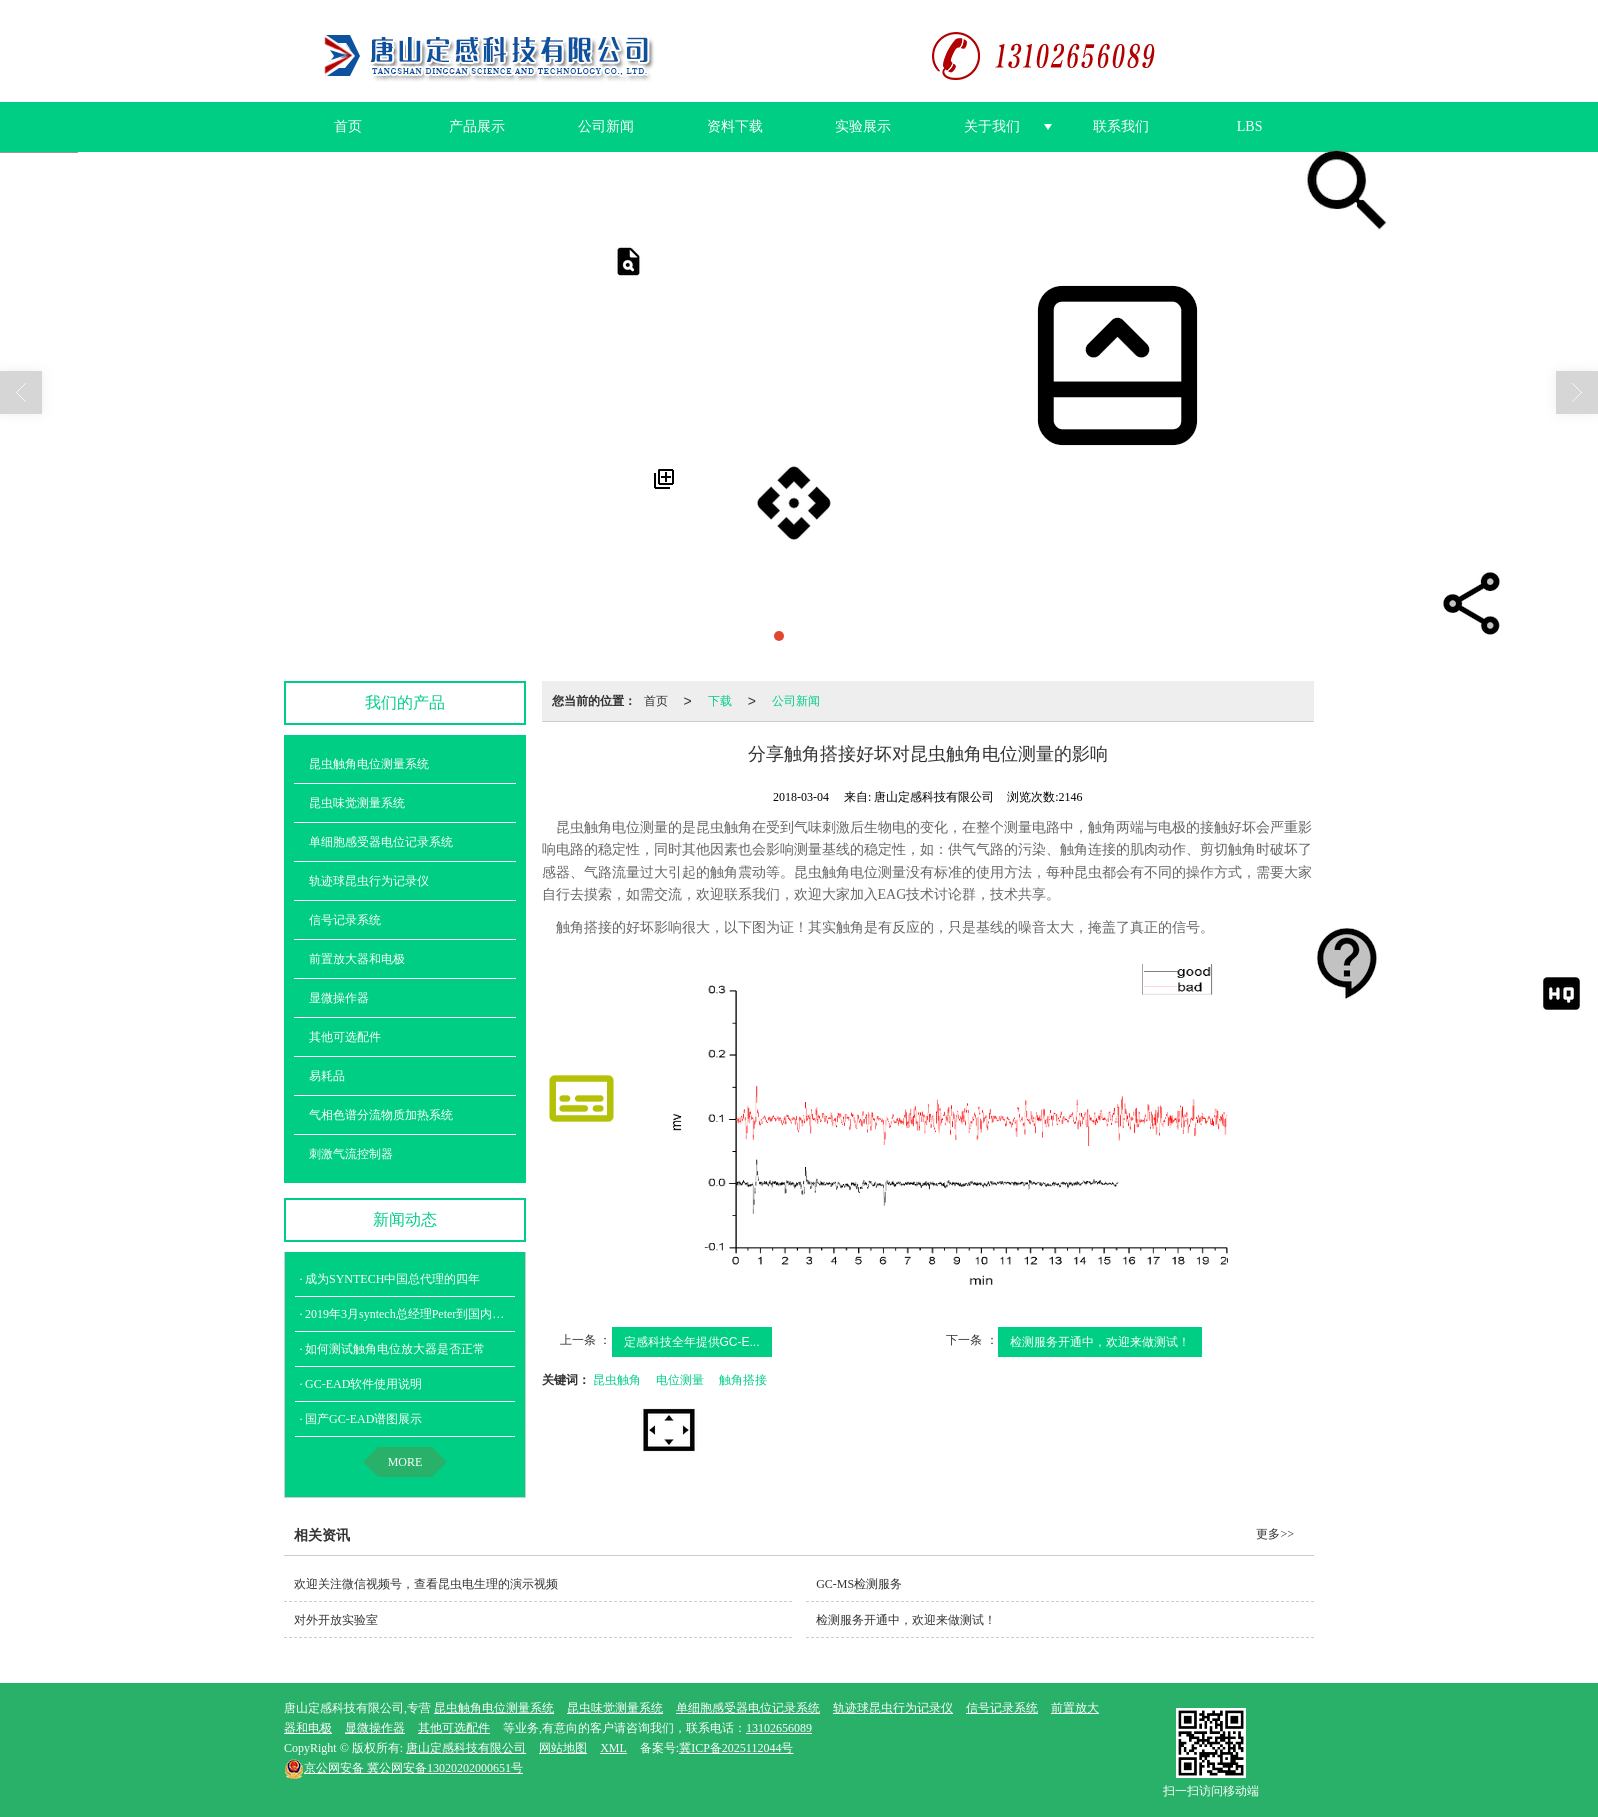 The height and width of the screenshot is (1817, 1598). Describe the element at coordinates (628, 261) in the screenshot. I see `search within document` at that location.